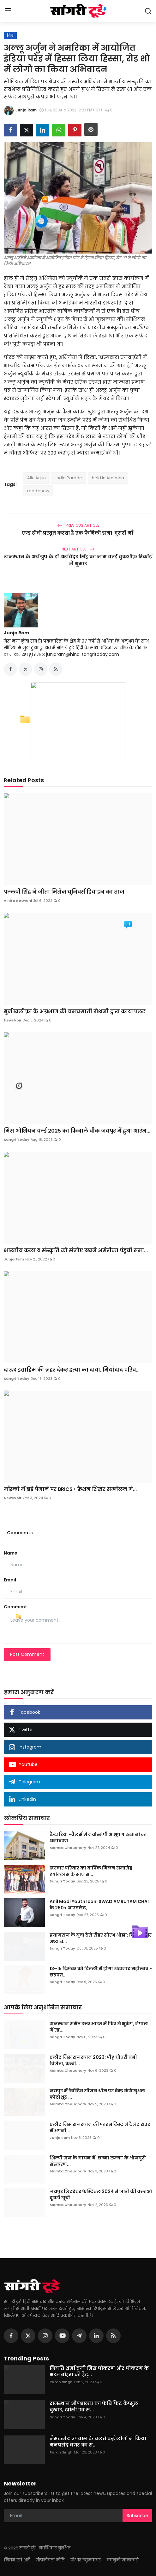  I want to click on launch counter-strike: global offensive, so click(19, 1086).